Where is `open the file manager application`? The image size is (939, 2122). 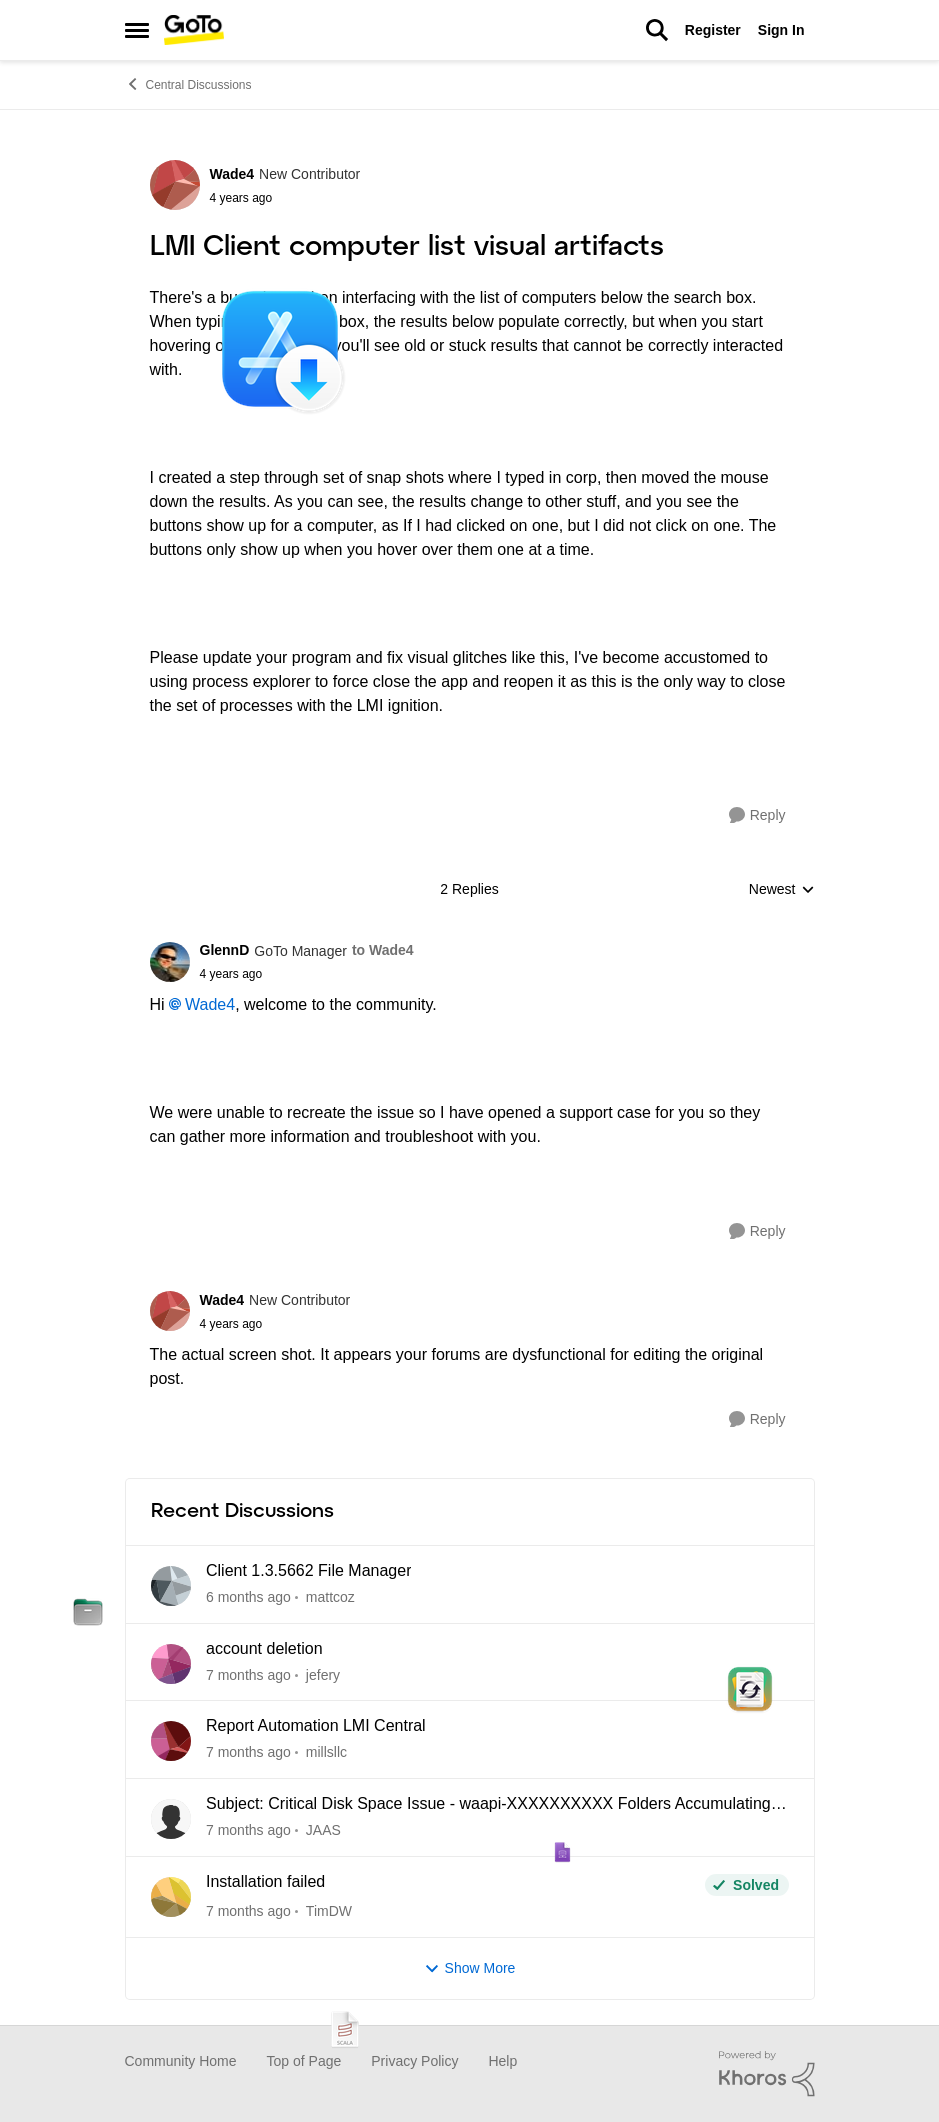 open the file manager application is located at coordinates (88, 1612).